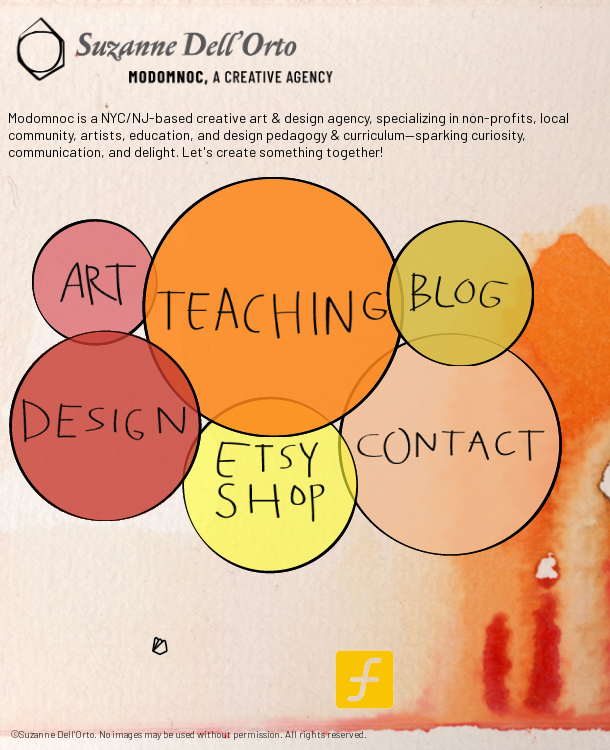  I want to click on access firebase console or services, so click(160, 646).